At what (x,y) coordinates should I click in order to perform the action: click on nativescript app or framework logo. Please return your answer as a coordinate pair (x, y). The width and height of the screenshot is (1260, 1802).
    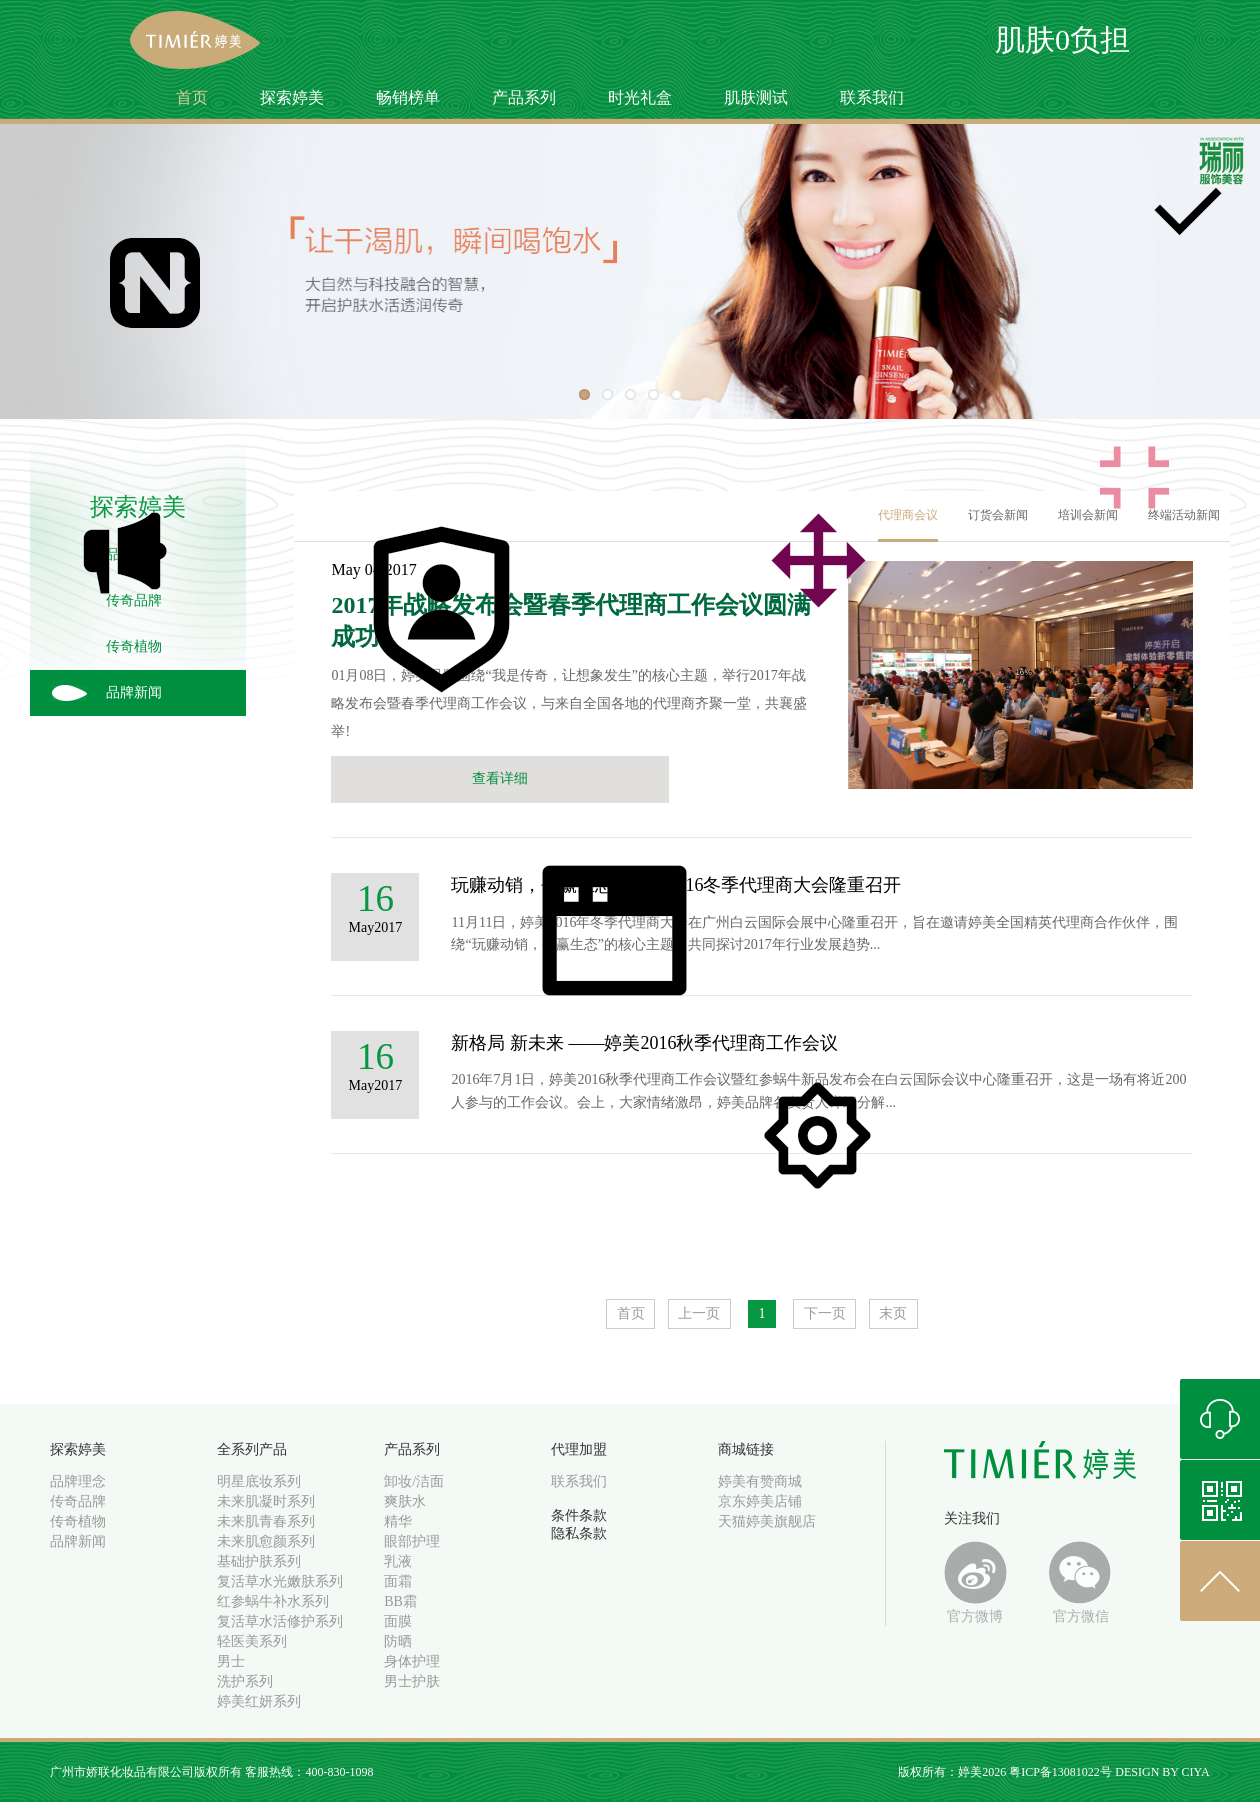
    Looking at the image, I should click on (155, 283).